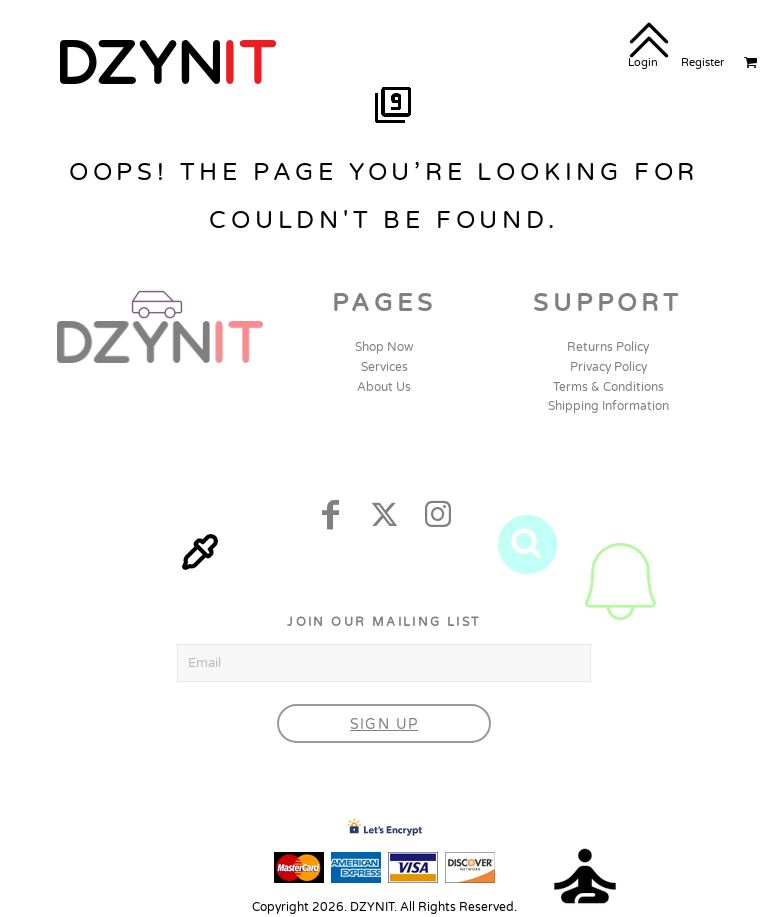  I want to click on indicates 9 items in a stack or collection, so click(393, 105).